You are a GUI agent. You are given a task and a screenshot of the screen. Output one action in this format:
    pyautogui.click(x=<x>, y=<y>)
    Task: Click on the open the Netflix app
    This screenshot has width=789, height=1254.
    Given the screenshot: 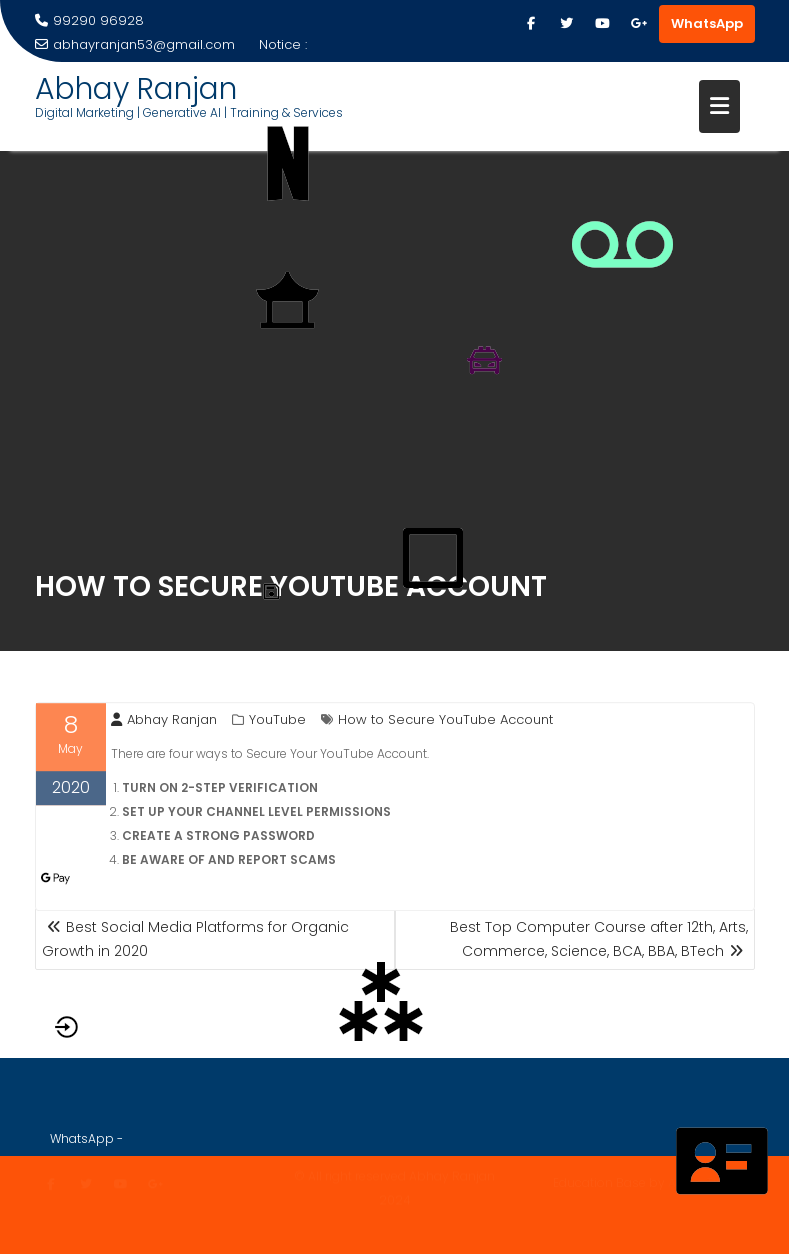 What is the action you would take?
    pyautogui.click(x=288, y=164)
    